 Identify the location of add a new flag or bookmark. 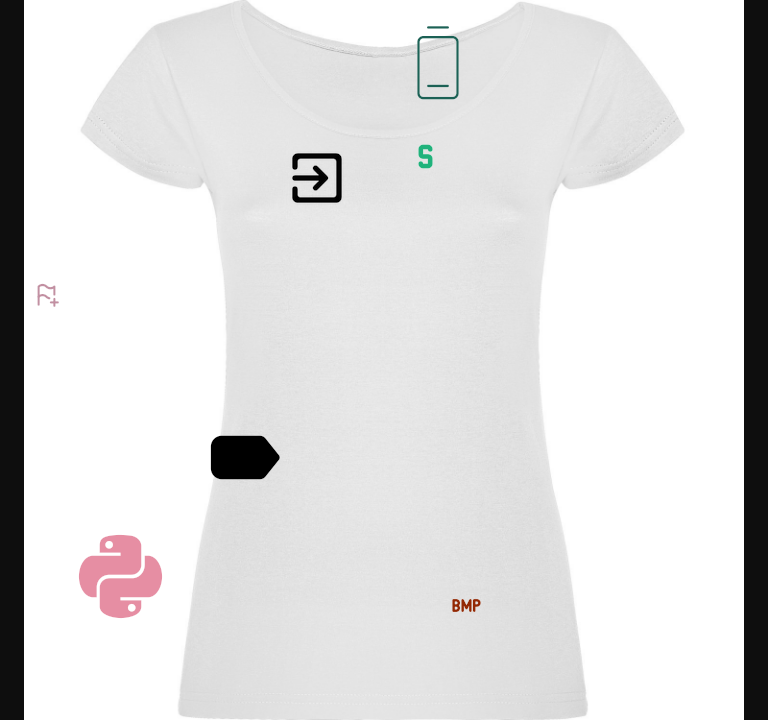
(46, 294).